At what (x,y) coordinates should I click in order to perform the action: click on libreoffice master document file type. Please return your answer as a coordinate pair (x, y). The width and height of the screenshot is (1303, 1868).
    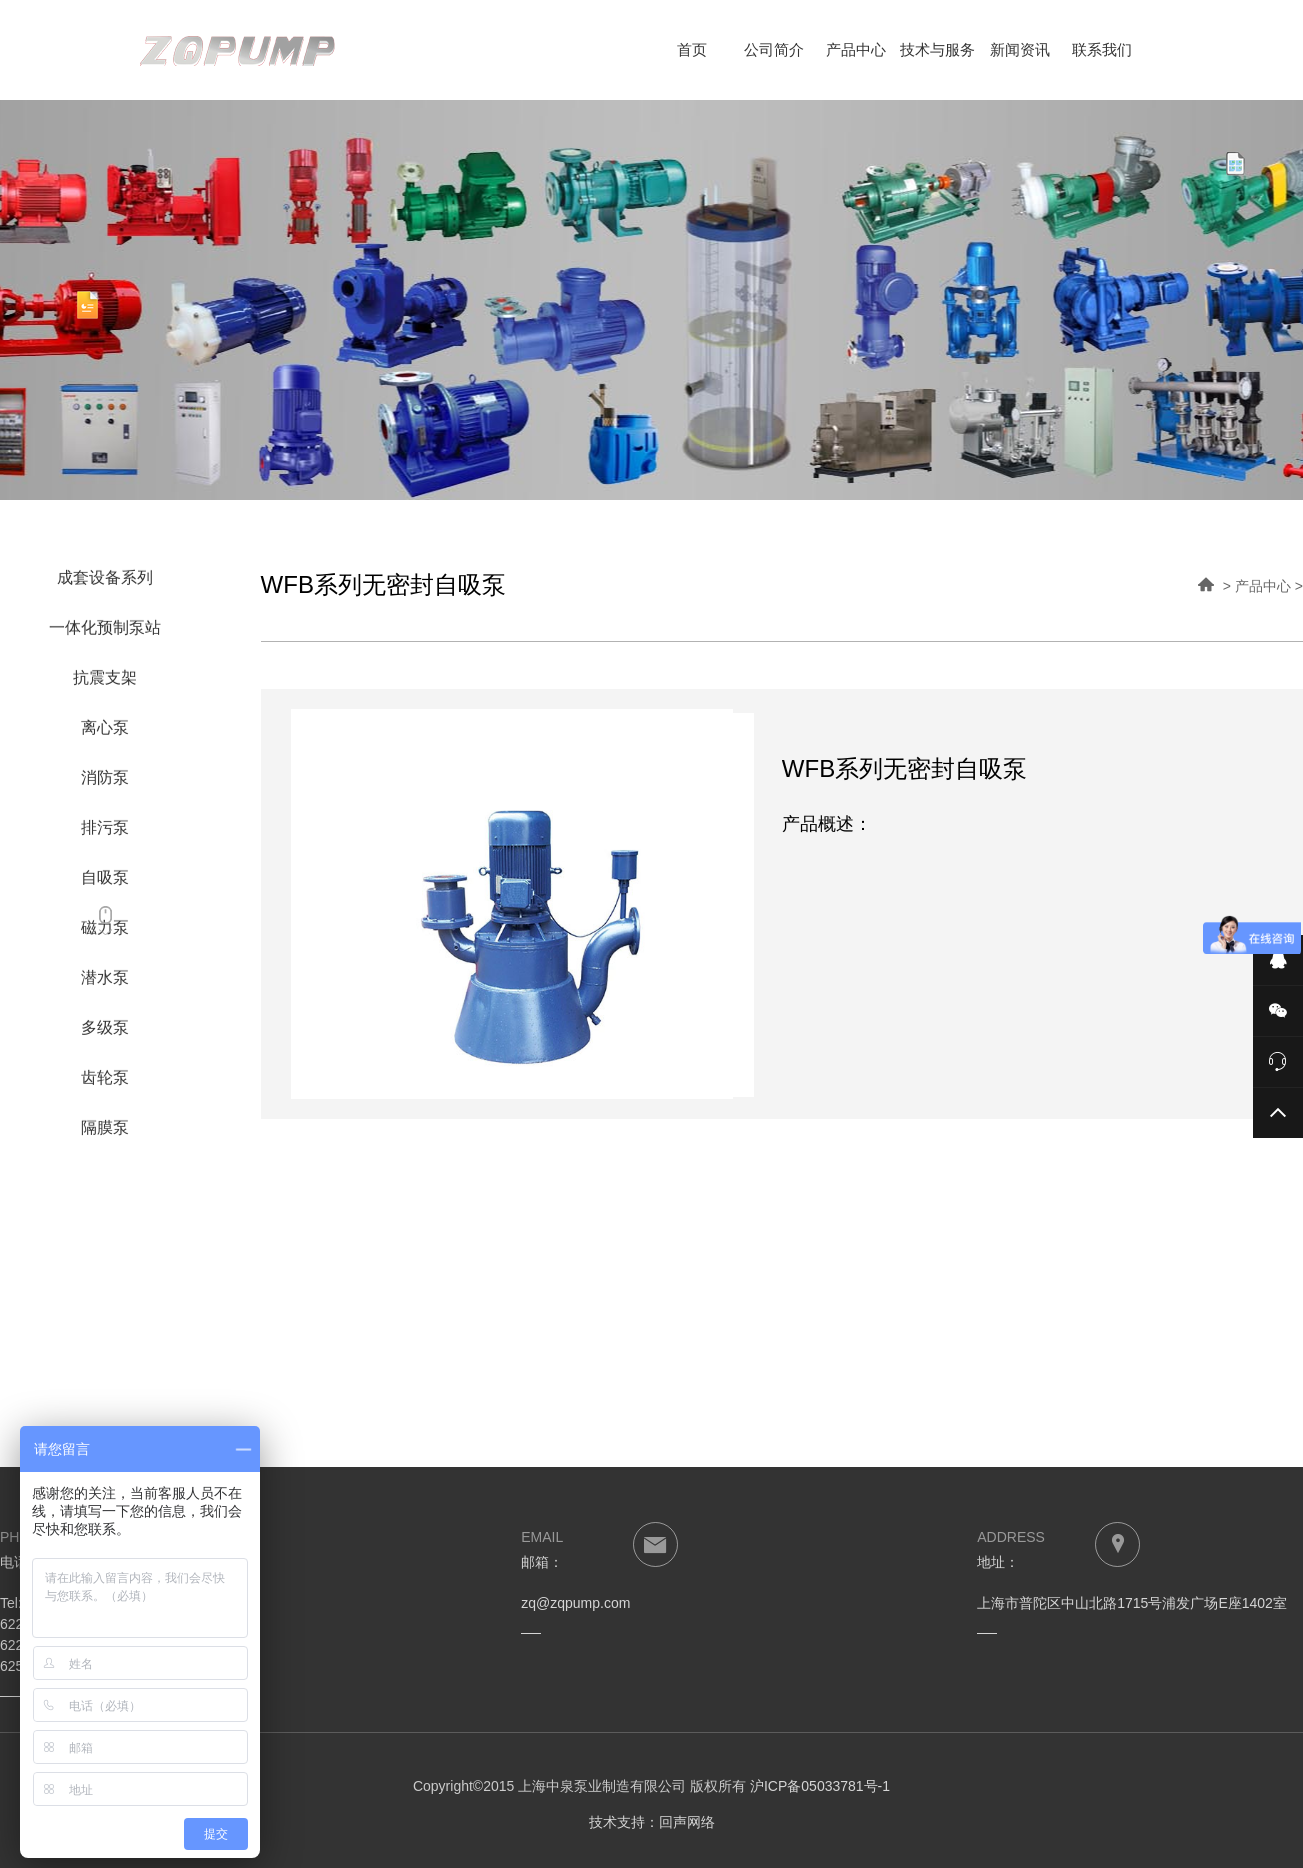
    Looking at the image, I should click on (1235, 163).